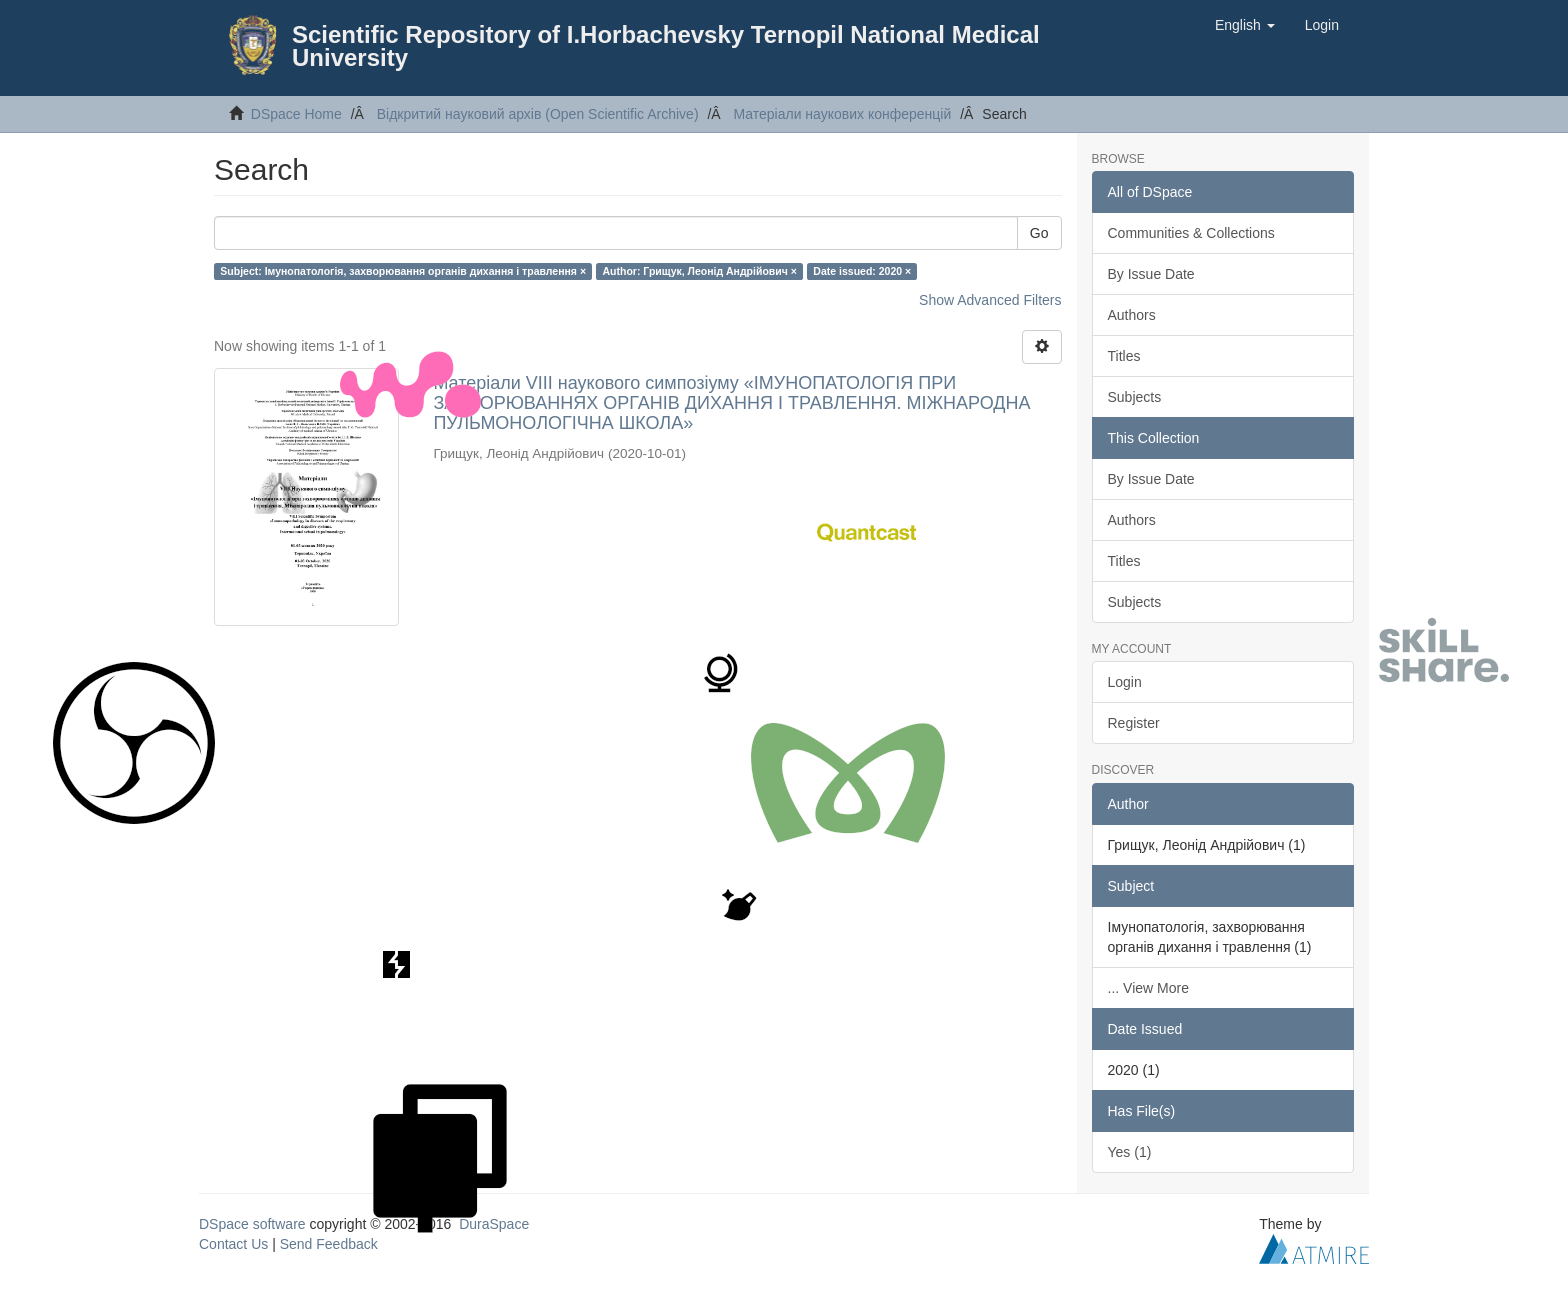 This screenshot has height=1294, width=1568. I want to click on tokyo metro logo, so click(848, 783).